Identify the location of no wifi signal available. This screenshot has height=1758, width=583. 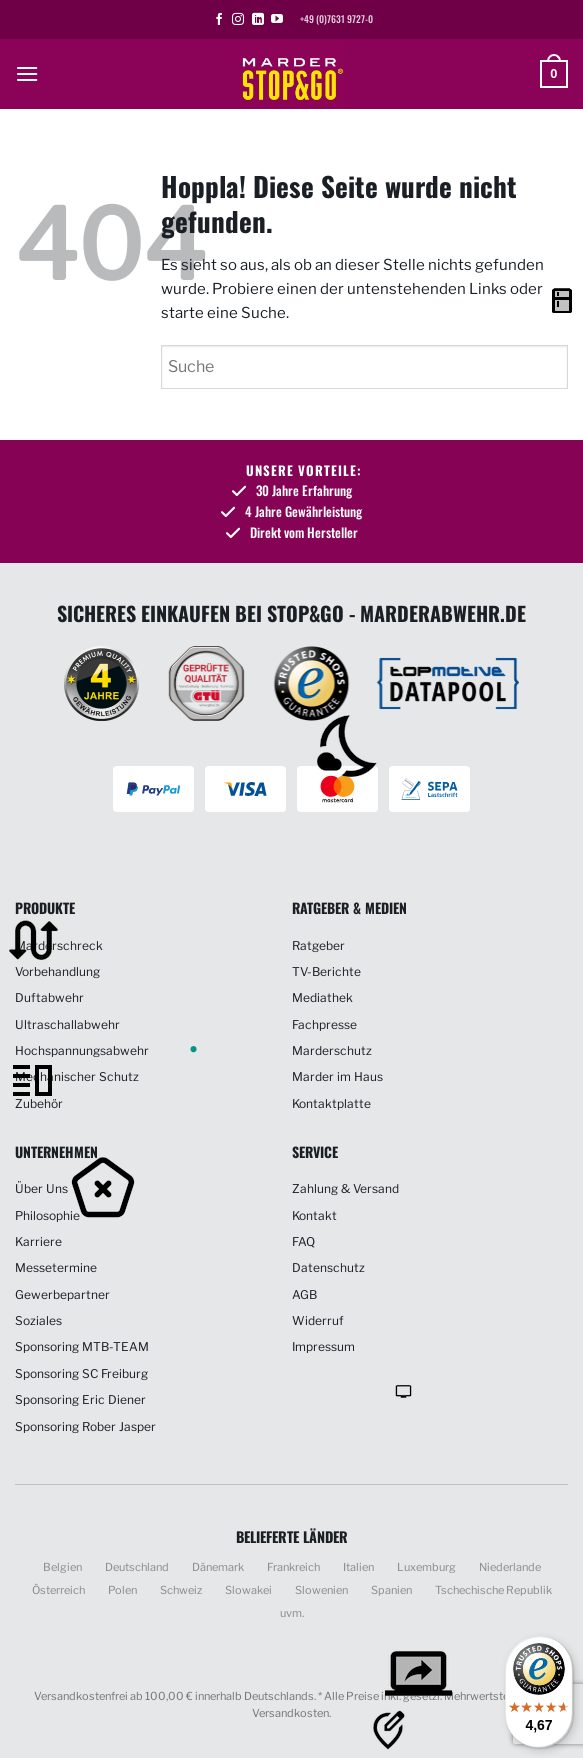
(193, 1023).